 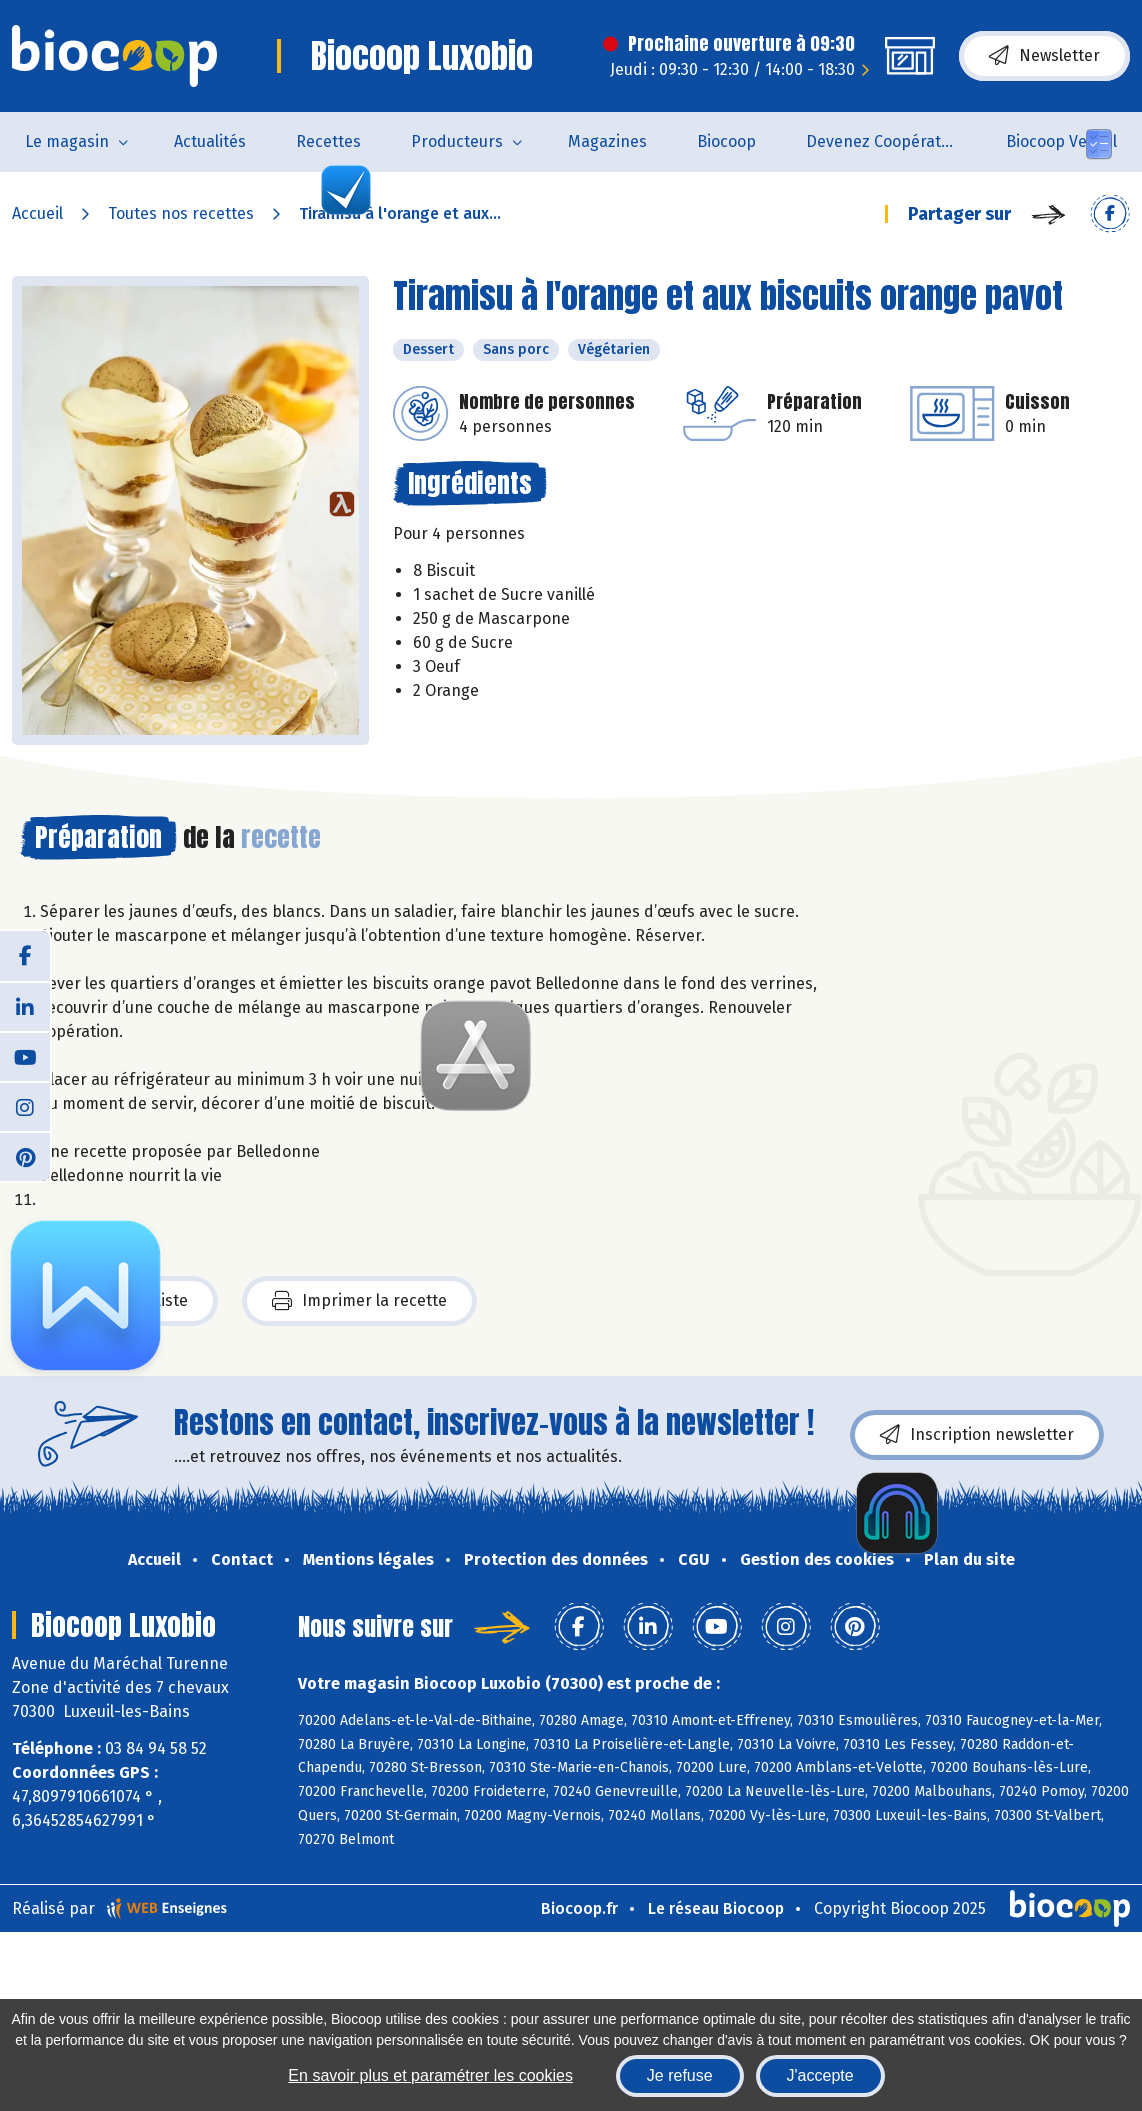 I want to click on launch half-life: alyx game, so click(x=342, y=504).